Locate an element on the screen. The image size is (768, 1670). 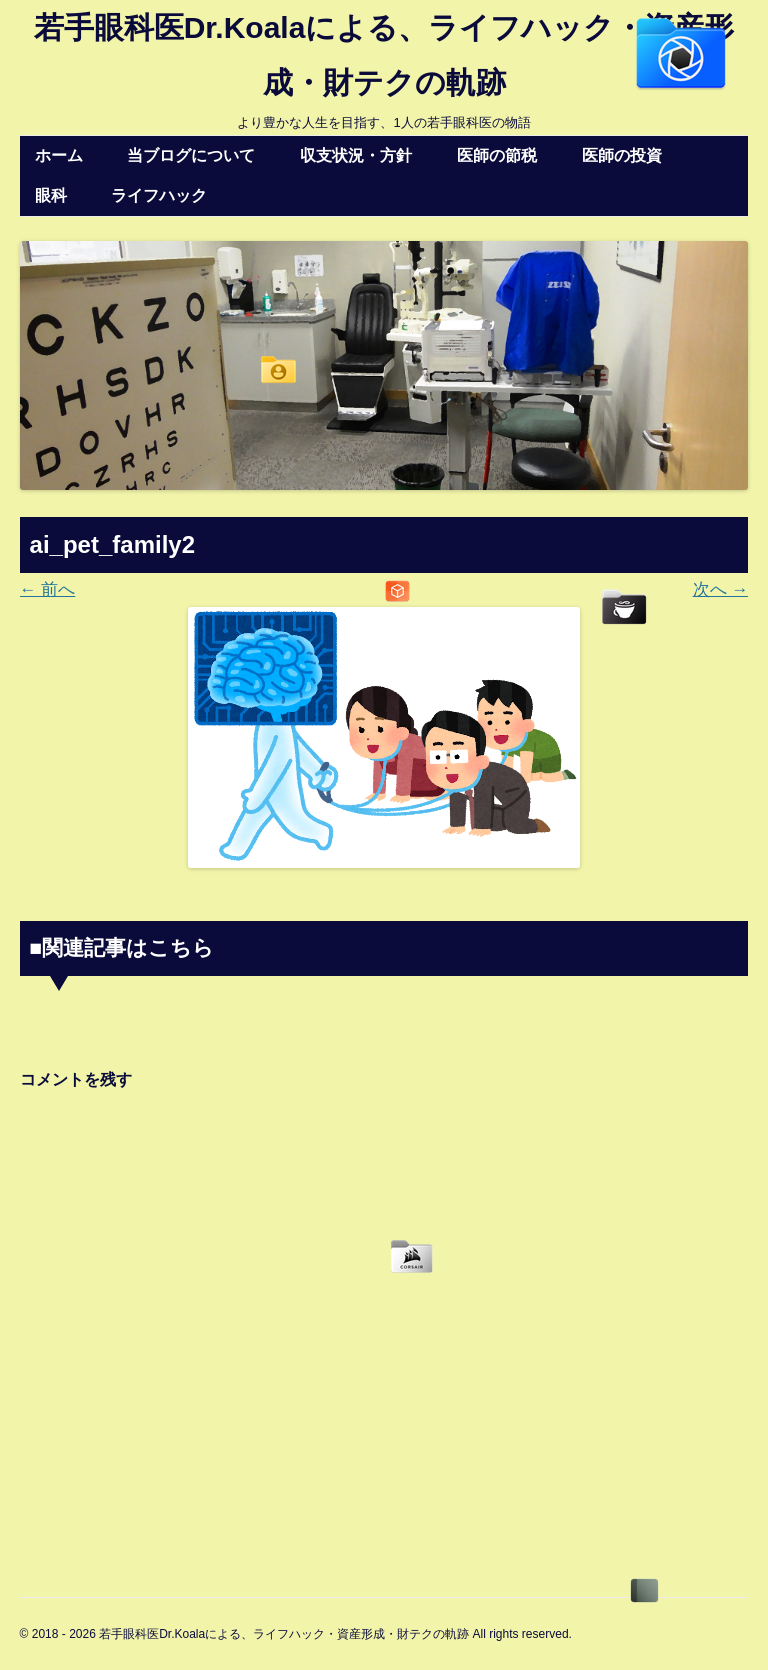
open your contacts folder is located at coordinates (278, 370).